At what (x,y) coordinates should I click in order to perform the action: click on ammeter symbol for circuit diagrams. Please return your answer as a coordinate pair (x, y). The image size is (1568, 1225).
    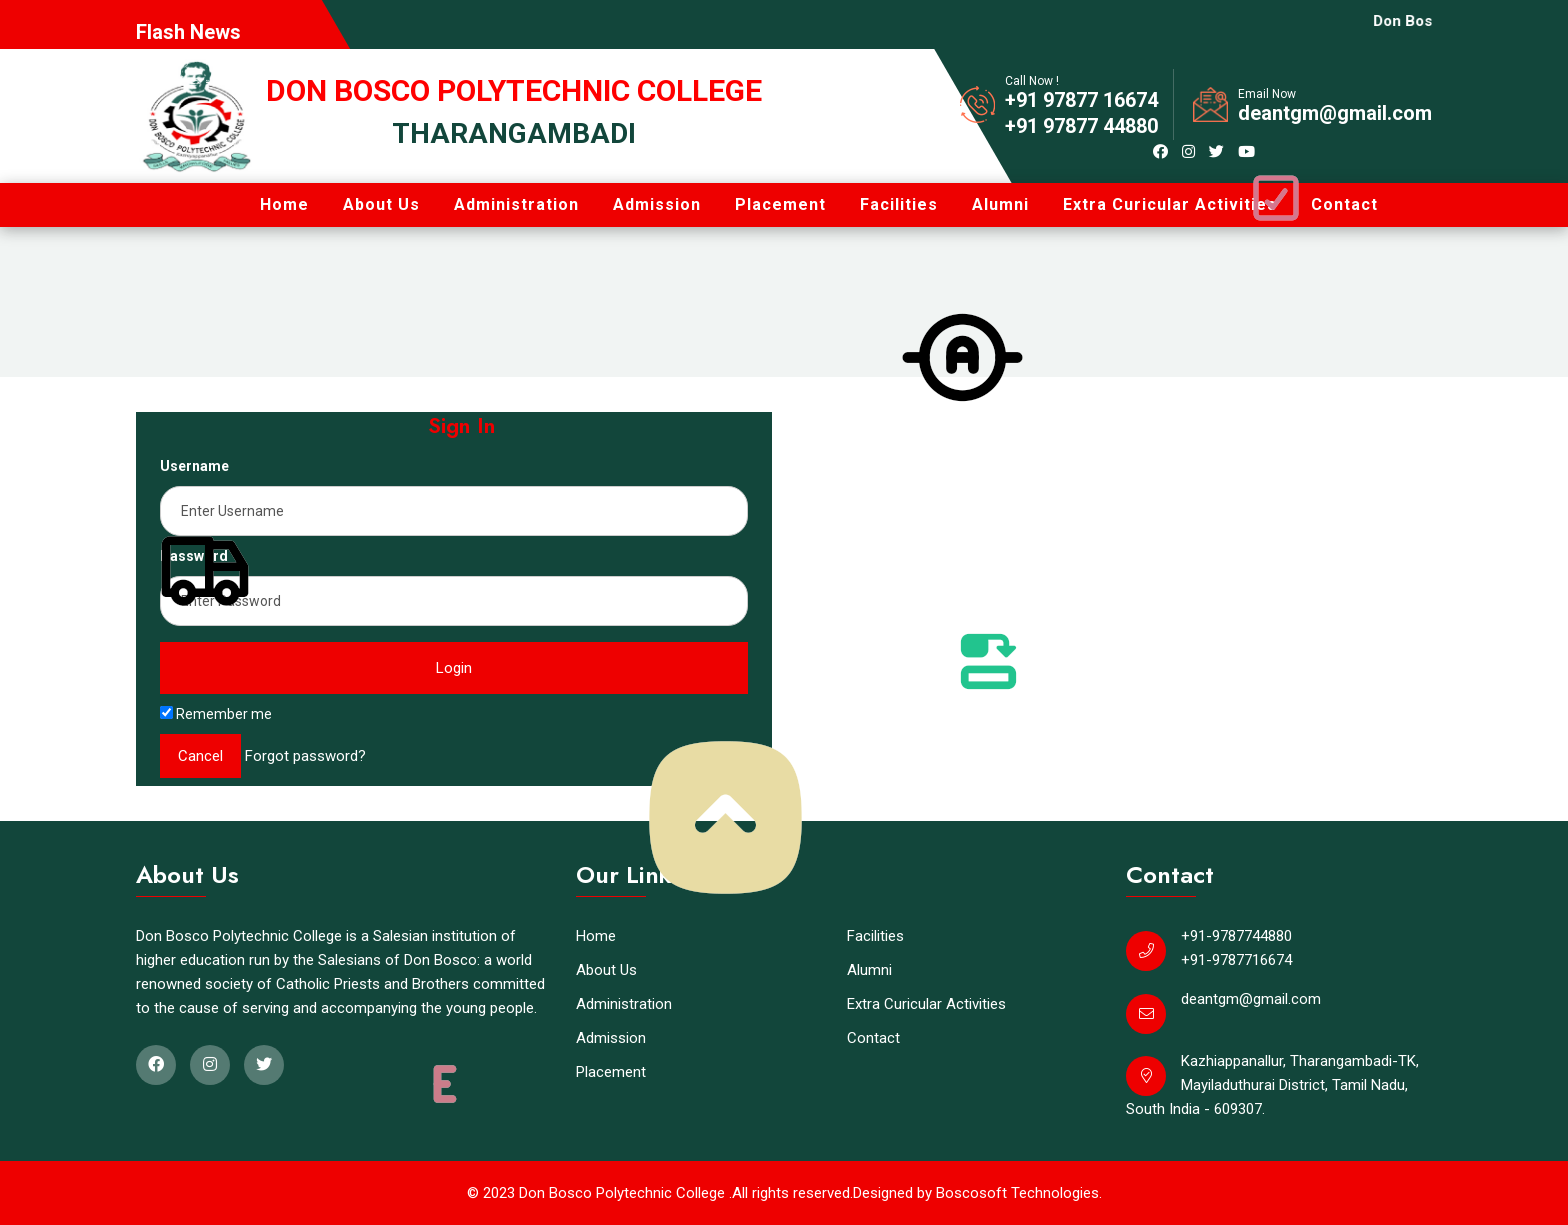
    Looking at the image, I should click on (962, 357).